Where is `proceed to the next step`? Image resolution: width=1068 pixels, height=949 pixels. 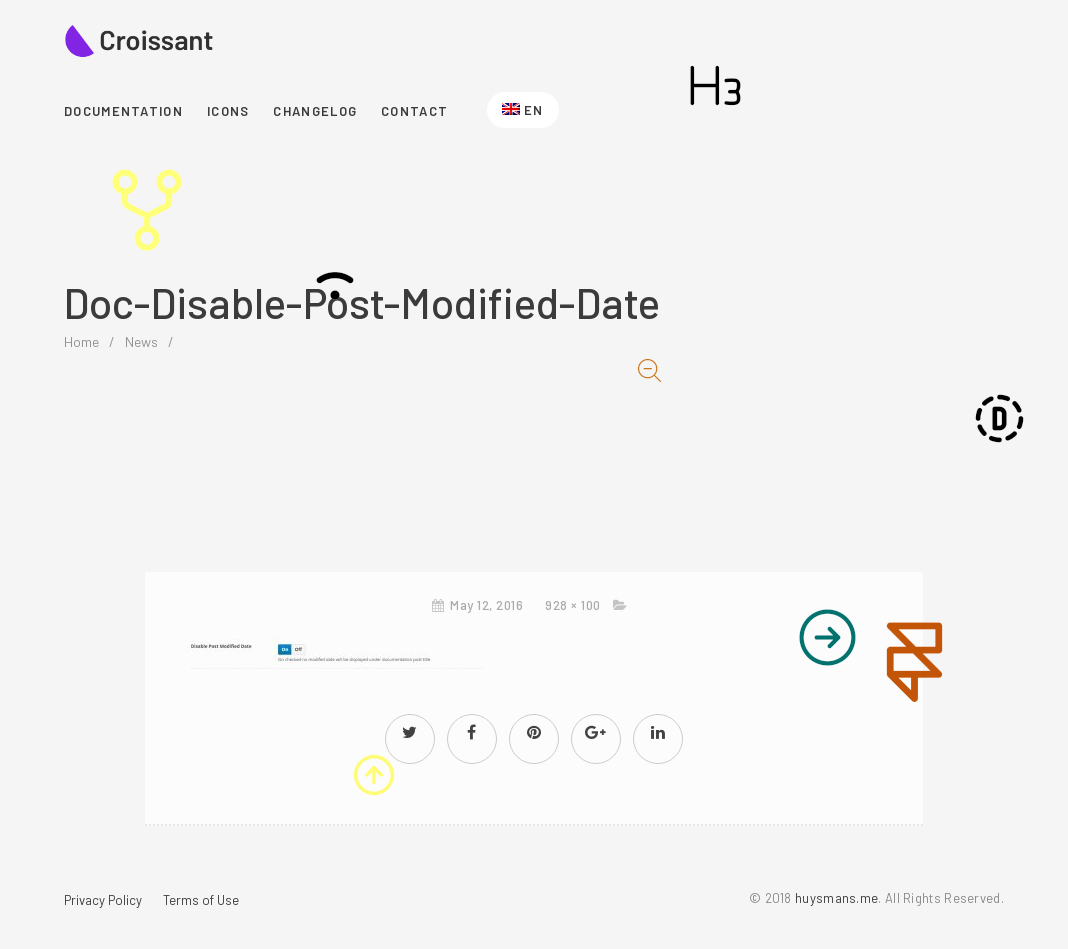 proceed to the next step is located at coordinates (827, 637).